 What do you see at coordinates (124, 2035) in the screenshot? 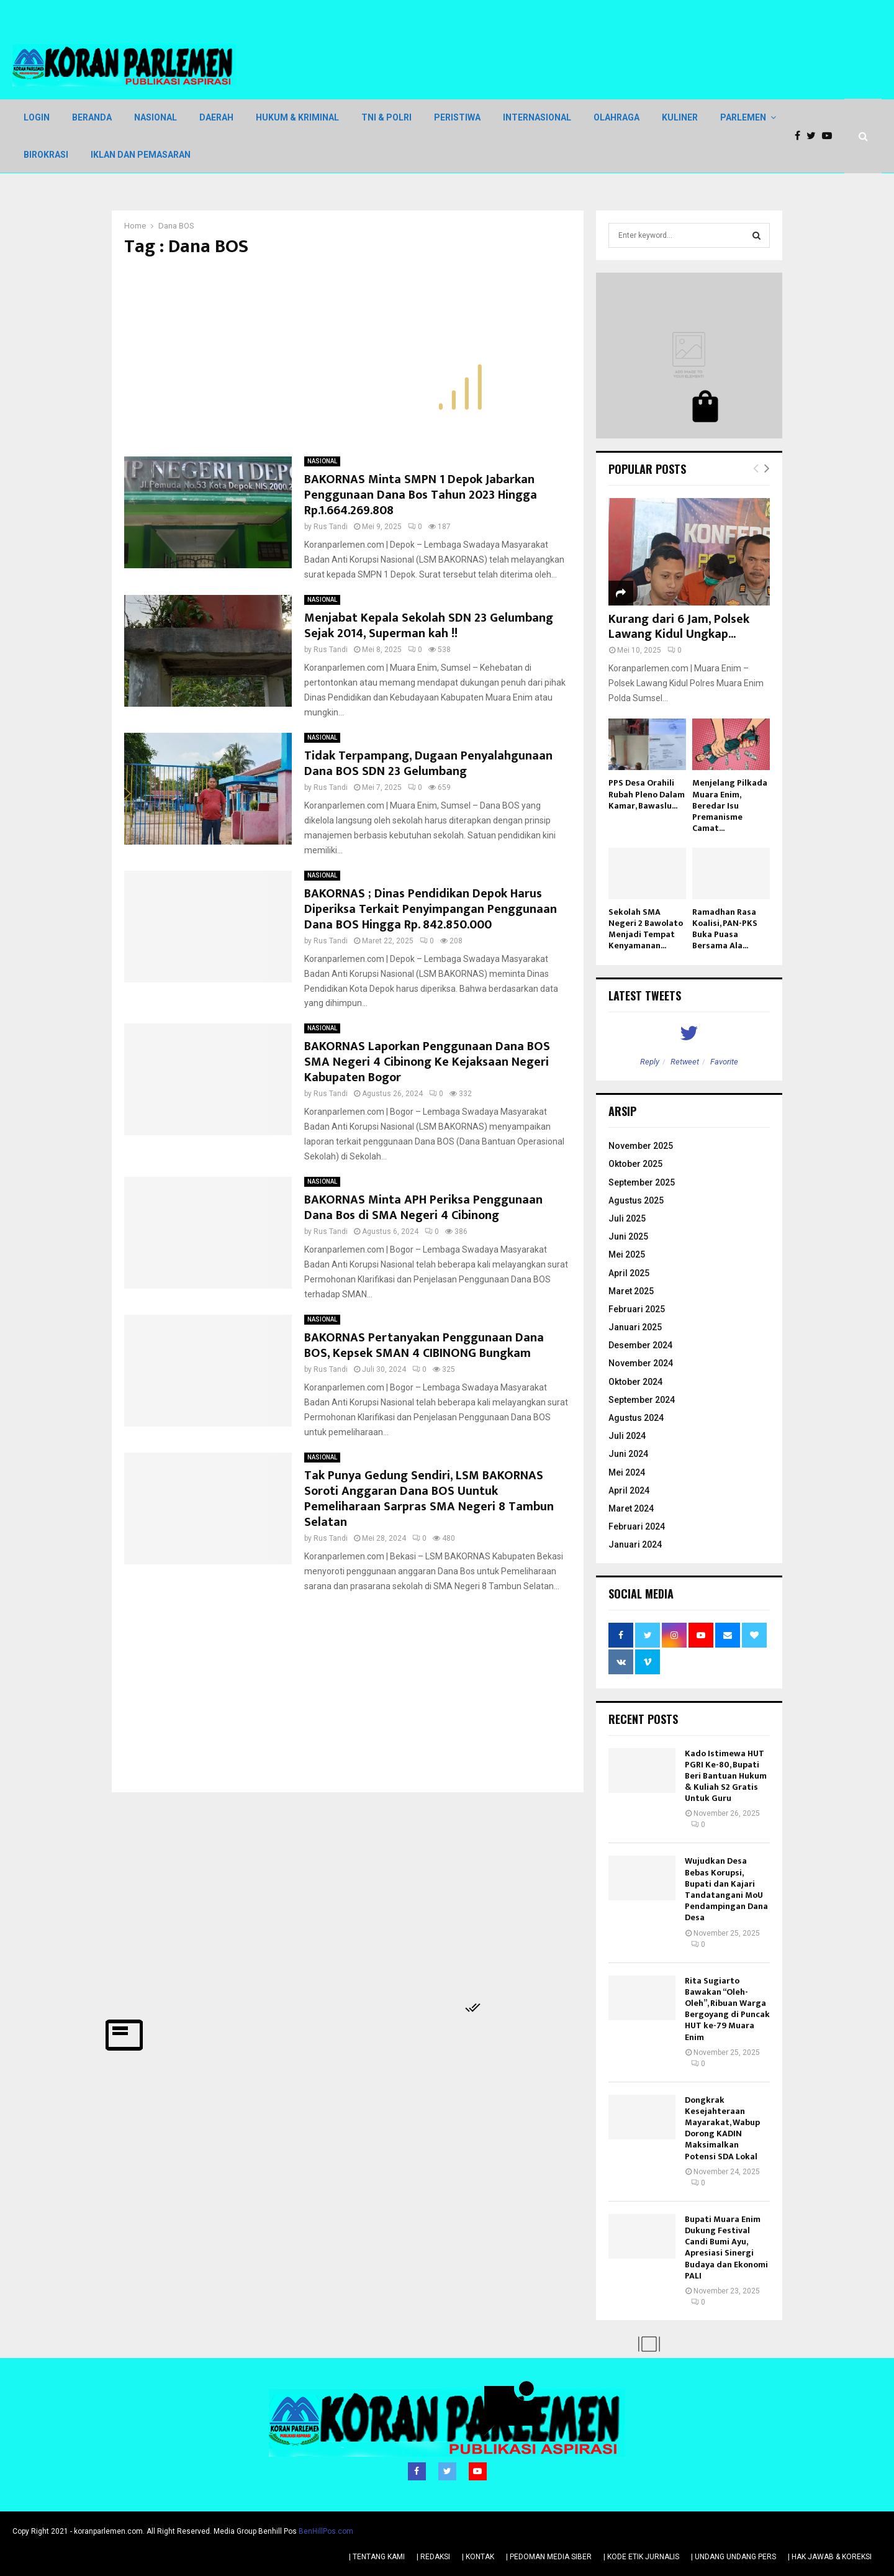
I see `view featured playlist` at bounding box center [124, 2035].